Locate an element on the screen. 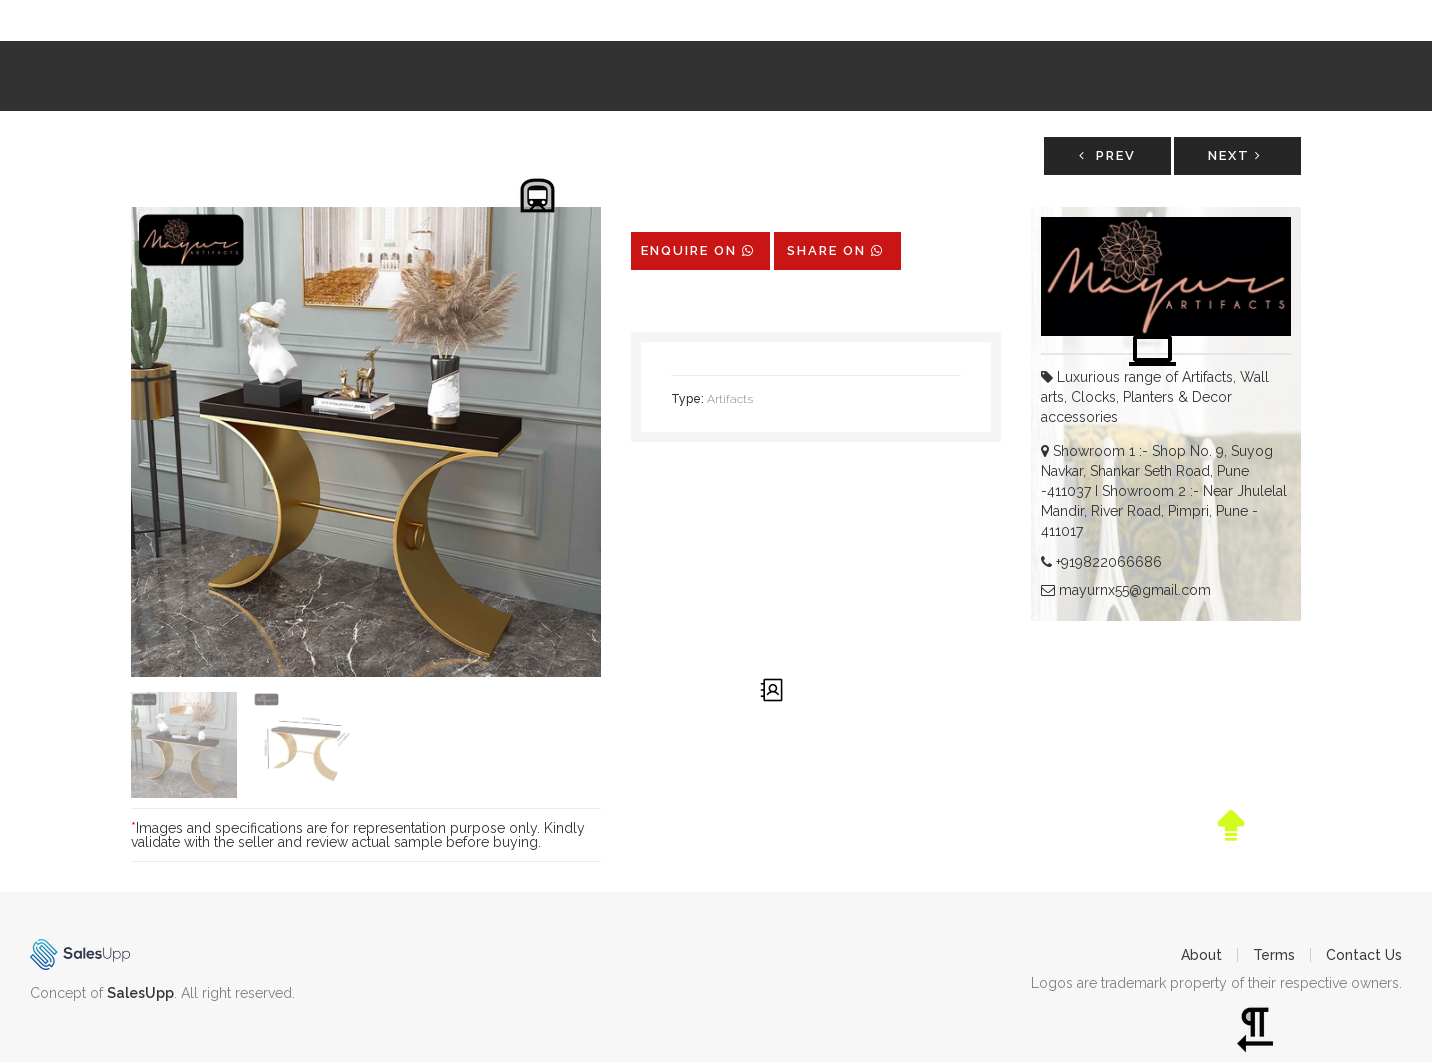 The image size is (1432, 1062). switch text direction to right-to-left is located at coordinates (1255, 1030).